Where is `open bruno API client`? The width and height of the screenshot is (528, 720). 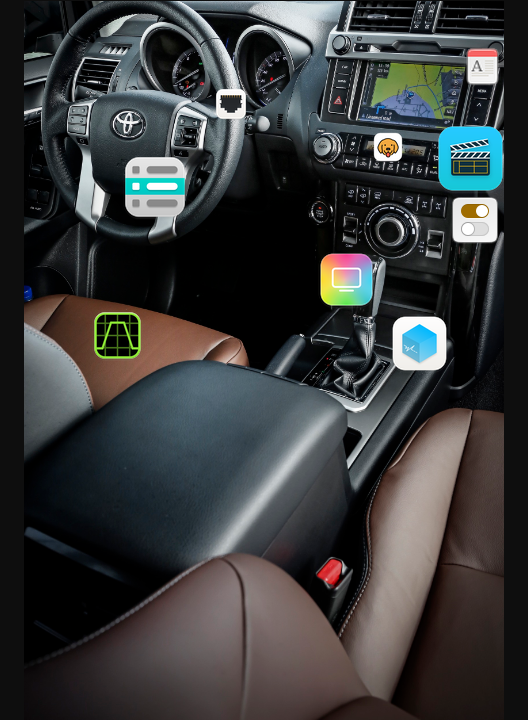 open bruno API client is located at coordinates (388, 147).